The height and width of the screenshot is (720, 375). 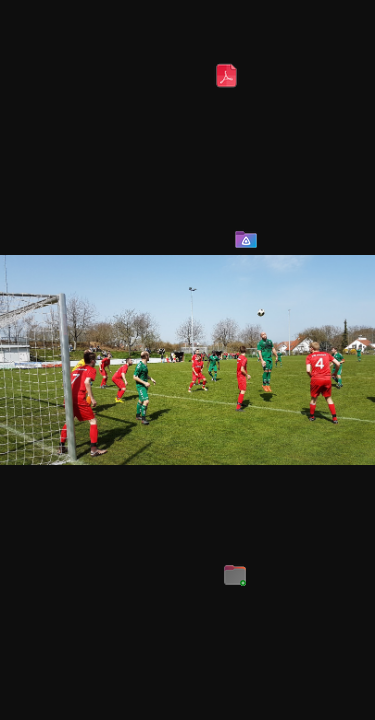 What do you see at coordinates (226, 75) in the screenshot?
I see `a compressed pdf document file` at bounding box center [226, 75].